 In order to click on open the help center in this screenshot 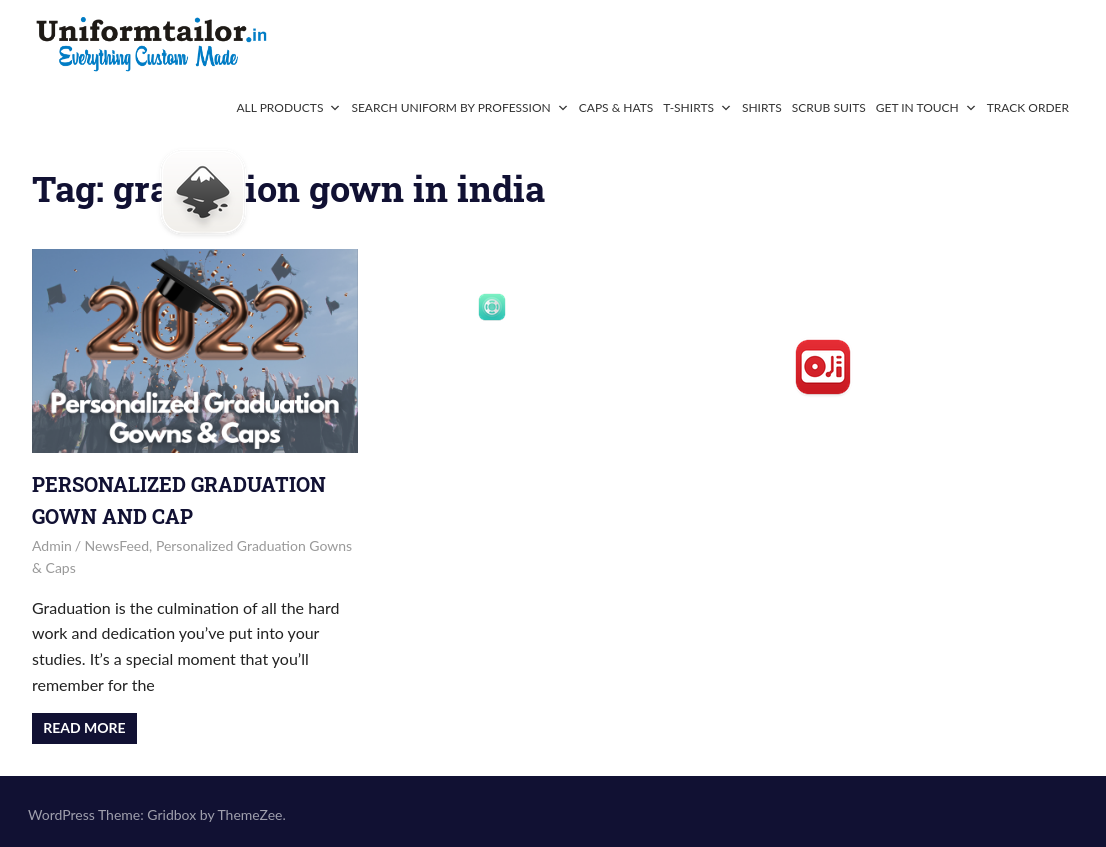, I will do `click(492, 307)`.